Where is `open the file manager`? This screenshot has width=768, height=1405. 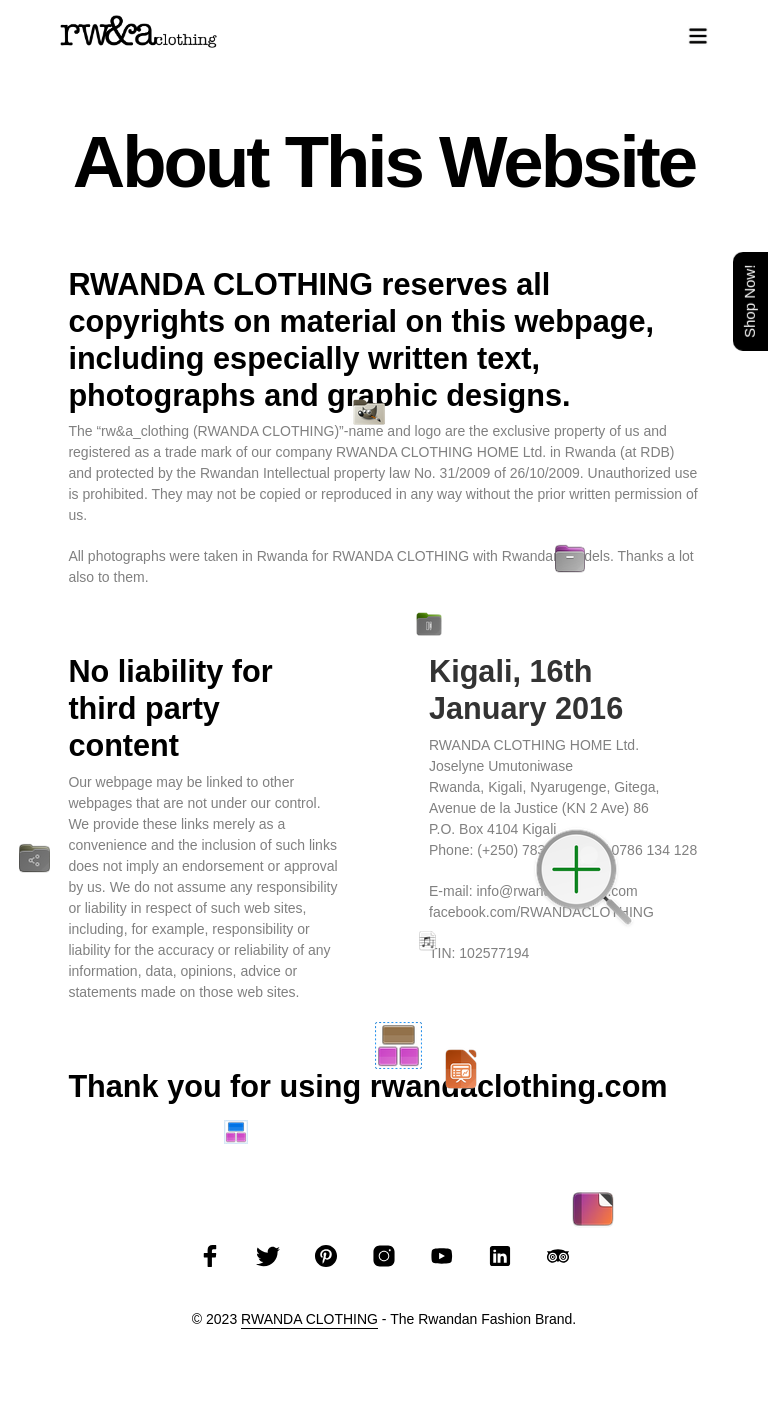 open the file manager is located at coordinates (570, 558).